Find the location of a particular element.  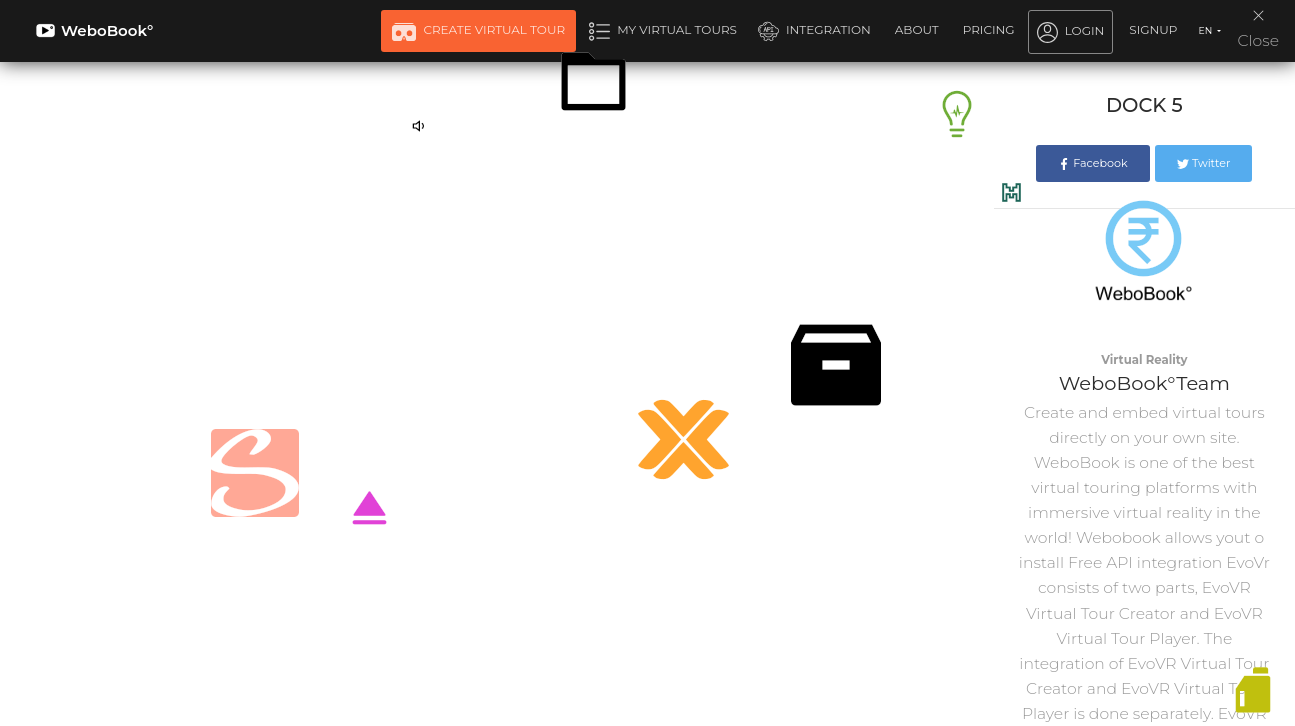

archive items or files is located at coordinates (836, 365).